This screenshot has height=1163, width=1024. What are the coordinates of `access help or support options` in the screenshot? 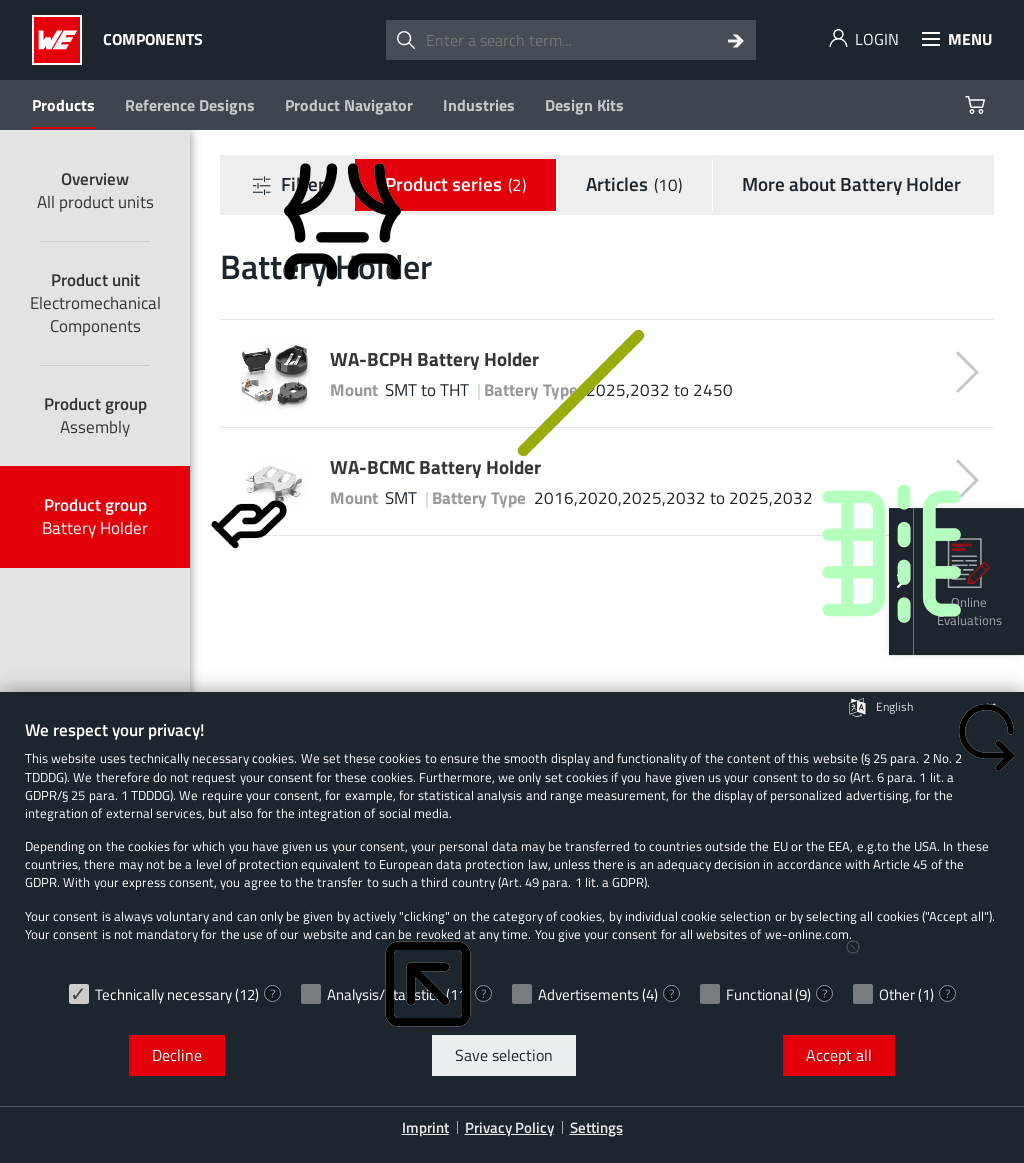 It's located at (249, 521).